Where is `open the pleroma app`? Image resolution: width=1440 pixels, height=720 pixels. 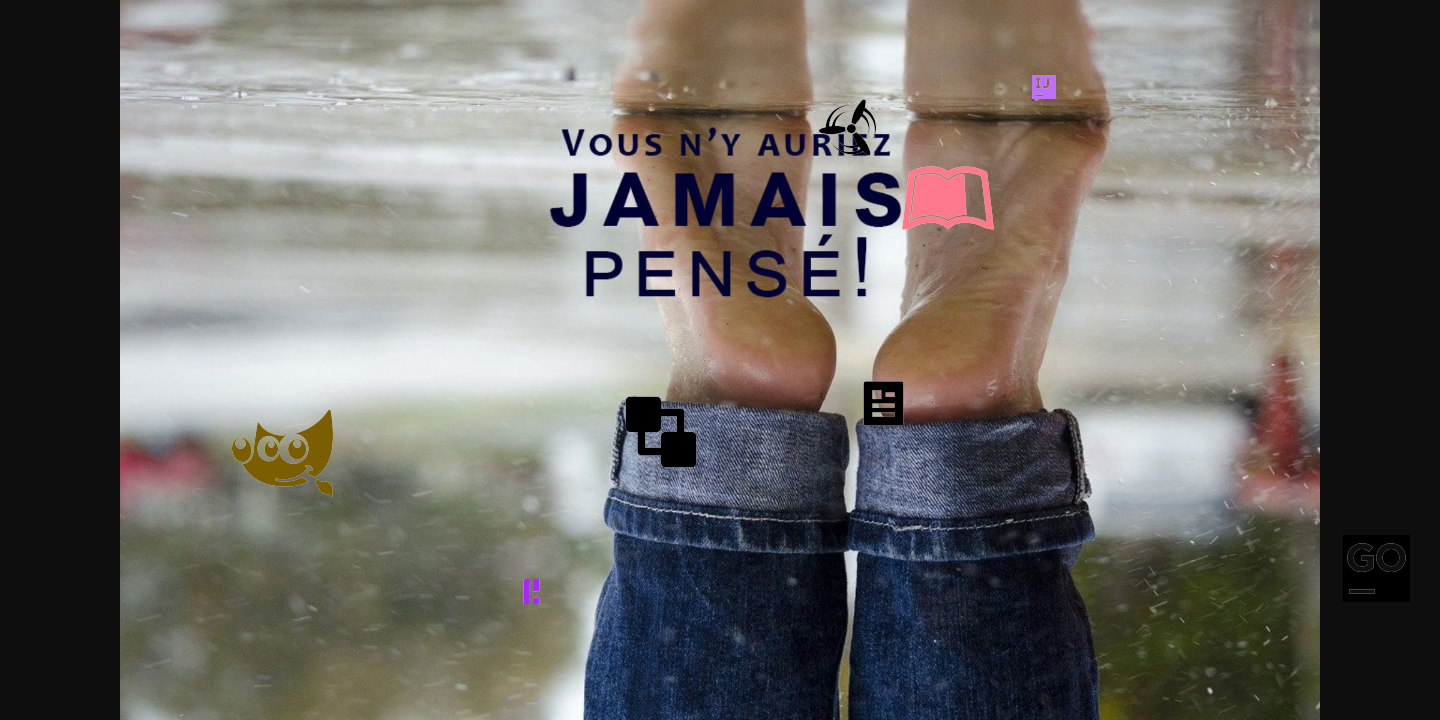 open the pleroma app is located at coordinates (531, 591).